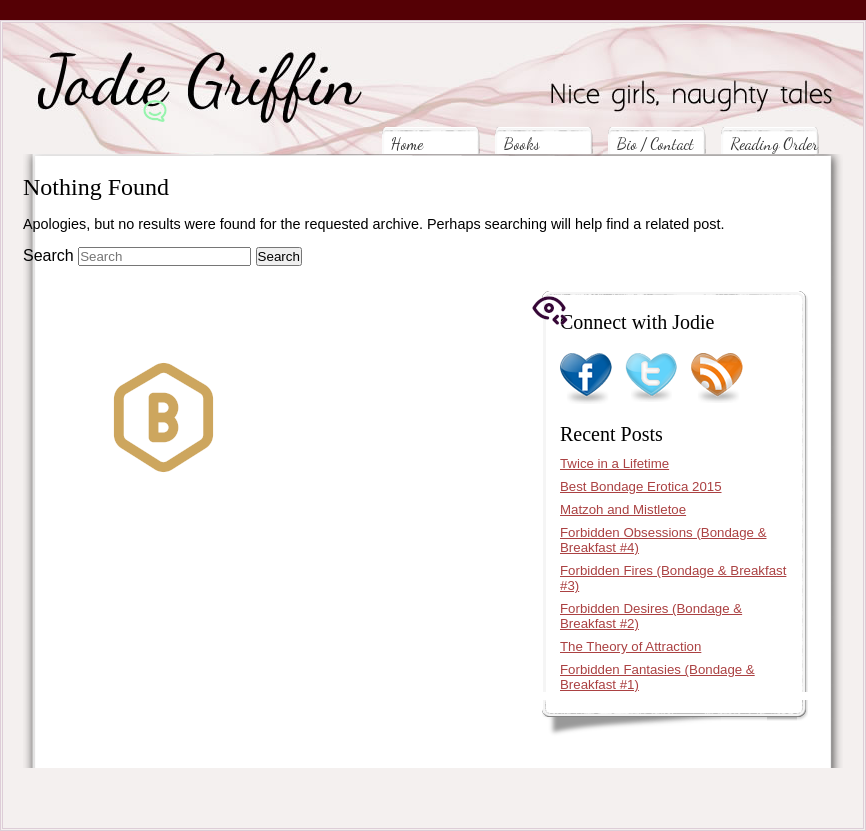 This screenshot has width=866, height=831. Describe the element at coordinates (155, 111) in the screenshot. I see `open HipChat messaging app` at that location.